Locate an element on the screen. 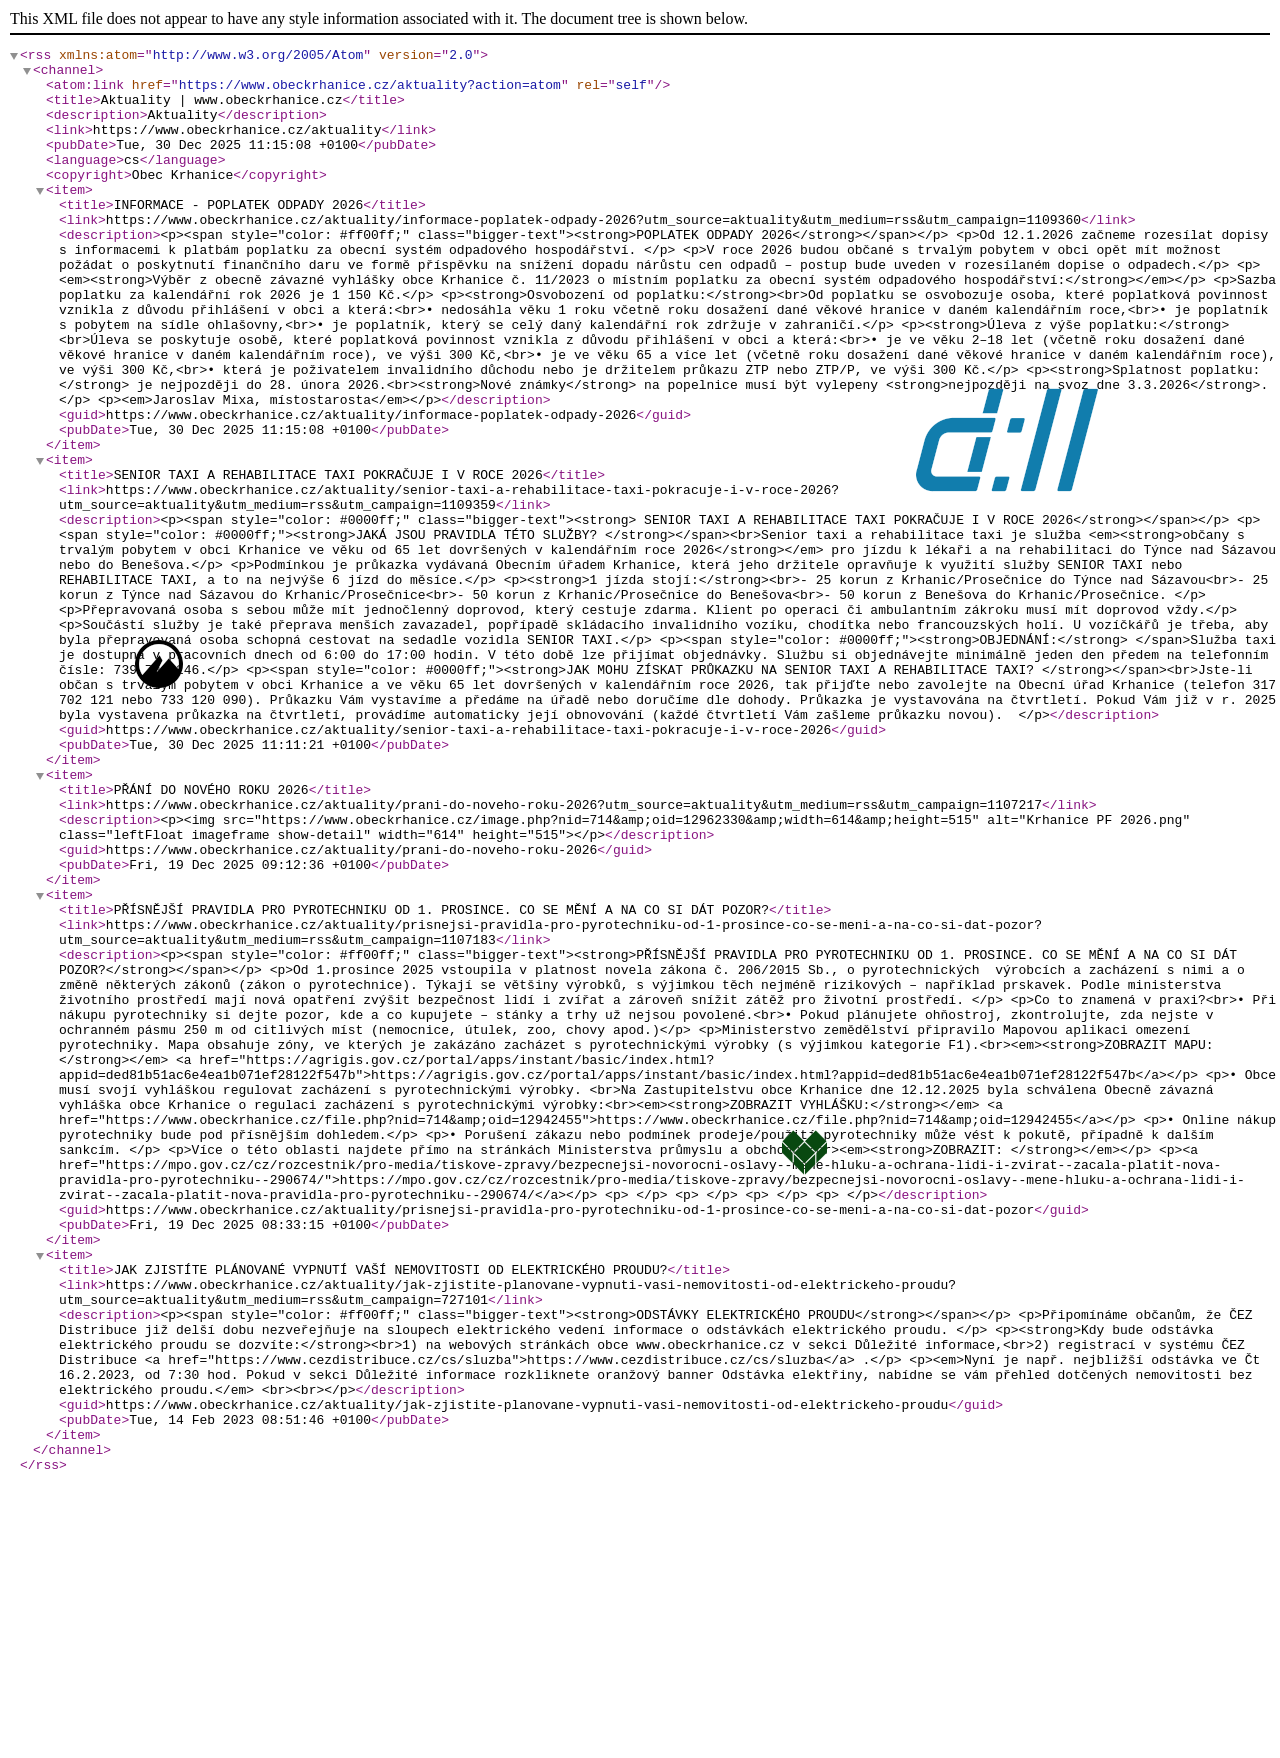  cmplid brand logo is located at coordinates (1007, 440).